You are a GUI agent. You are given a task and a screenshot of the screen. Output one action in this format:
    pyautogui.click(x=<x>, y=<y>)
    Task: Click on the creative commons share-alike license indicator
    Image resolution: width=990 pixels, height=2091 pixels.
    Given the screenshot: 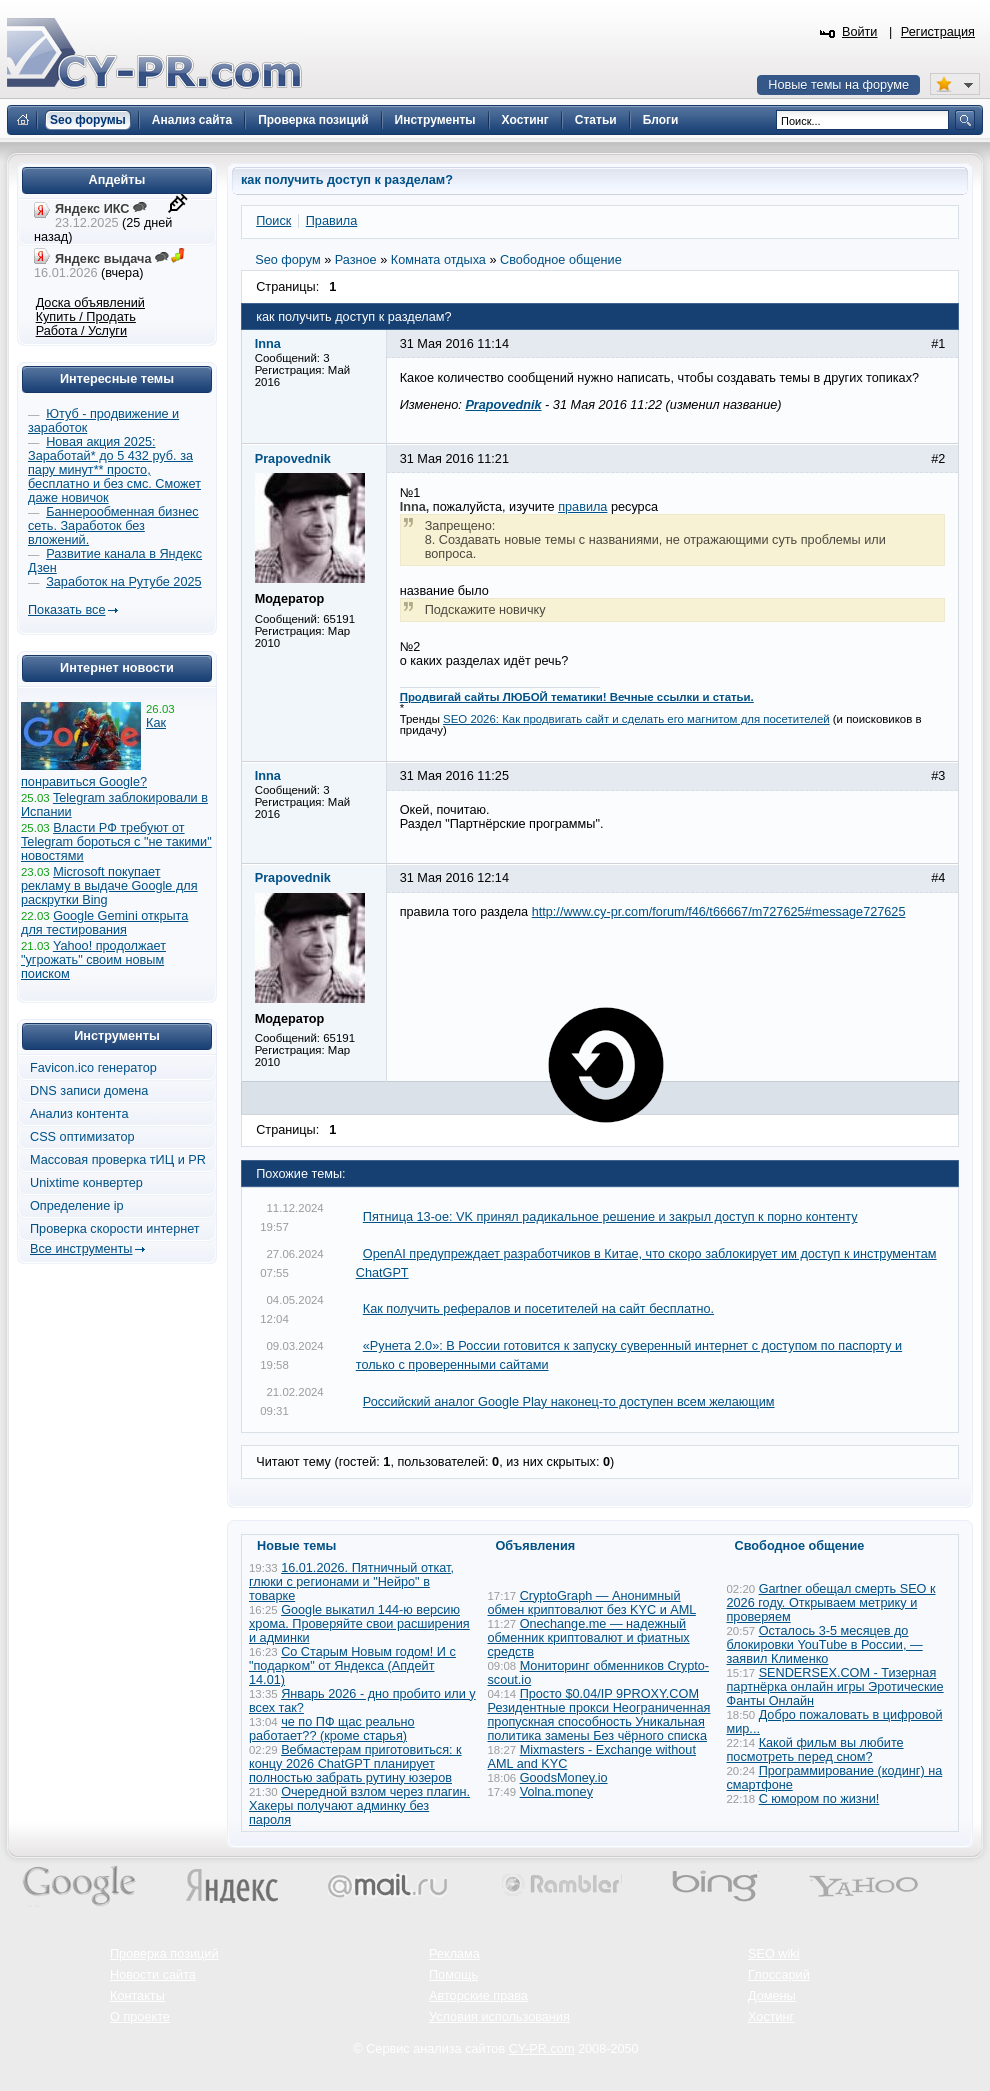 What is the action you would take?
    pyautogui.click(x=606, y=1065)
    